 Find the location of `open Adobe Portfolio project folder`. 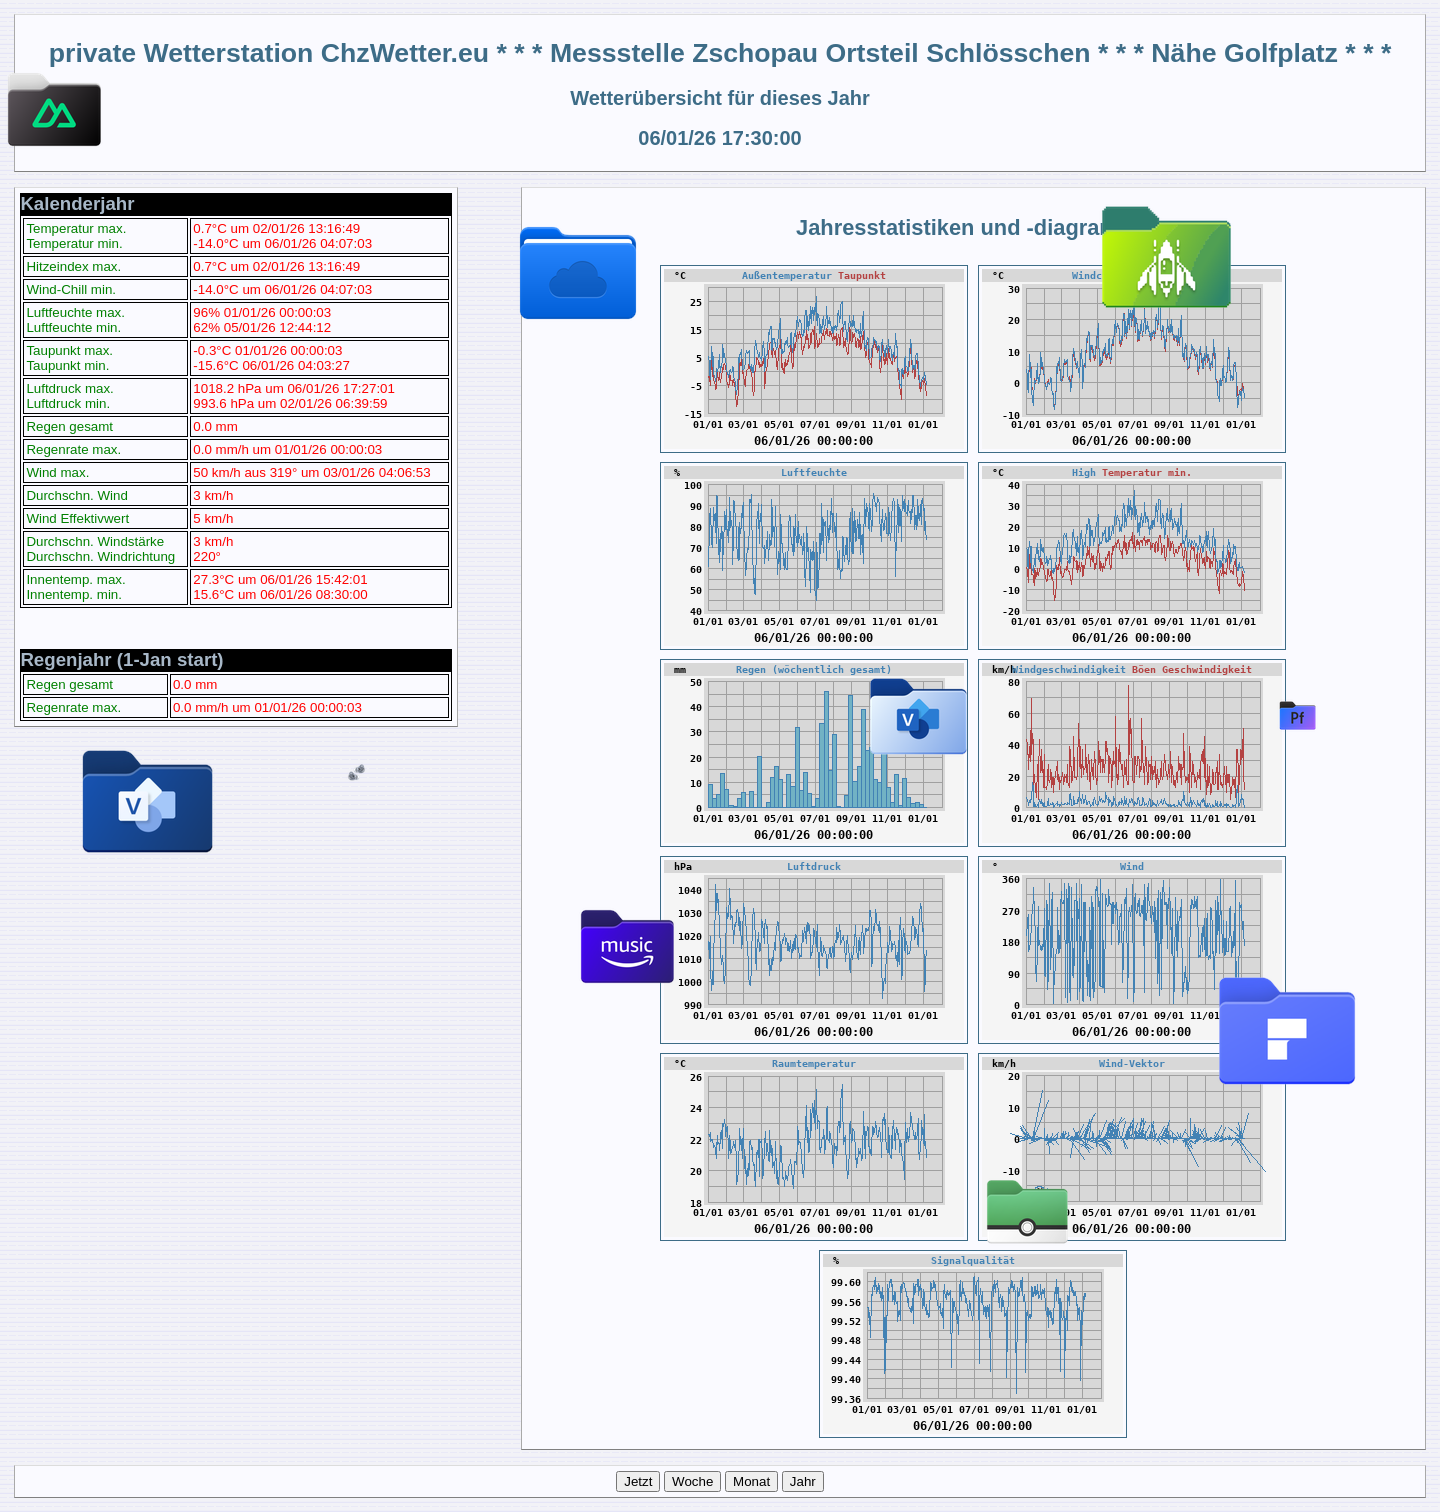

open Adobe Portfolio project folder is located at coordinates (1297, 716).